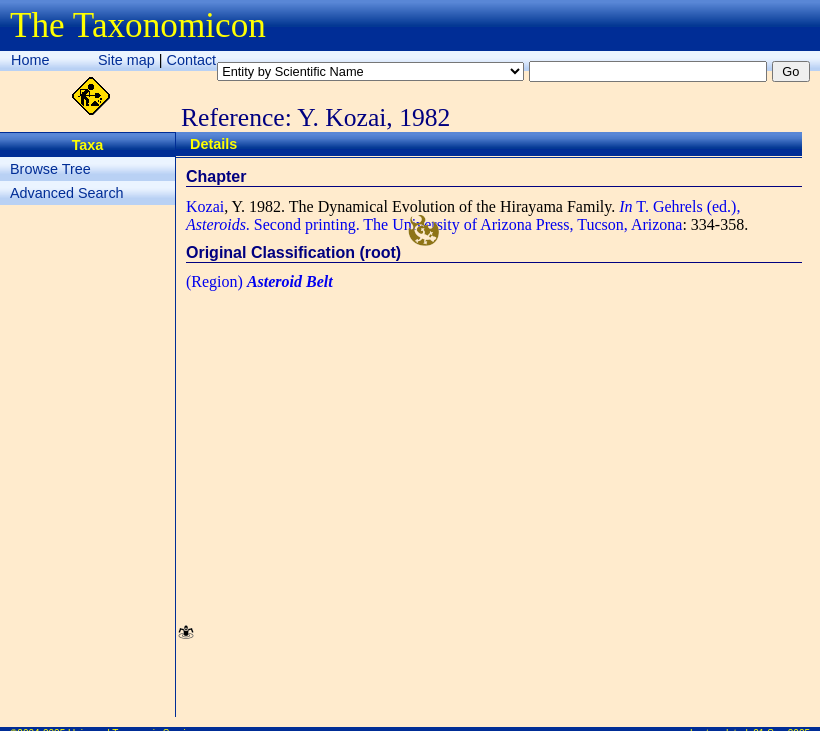 The height and width of the screenshot is (731, 820). I want to click on fire element or flame-type creature in a game, so click(423, 230).